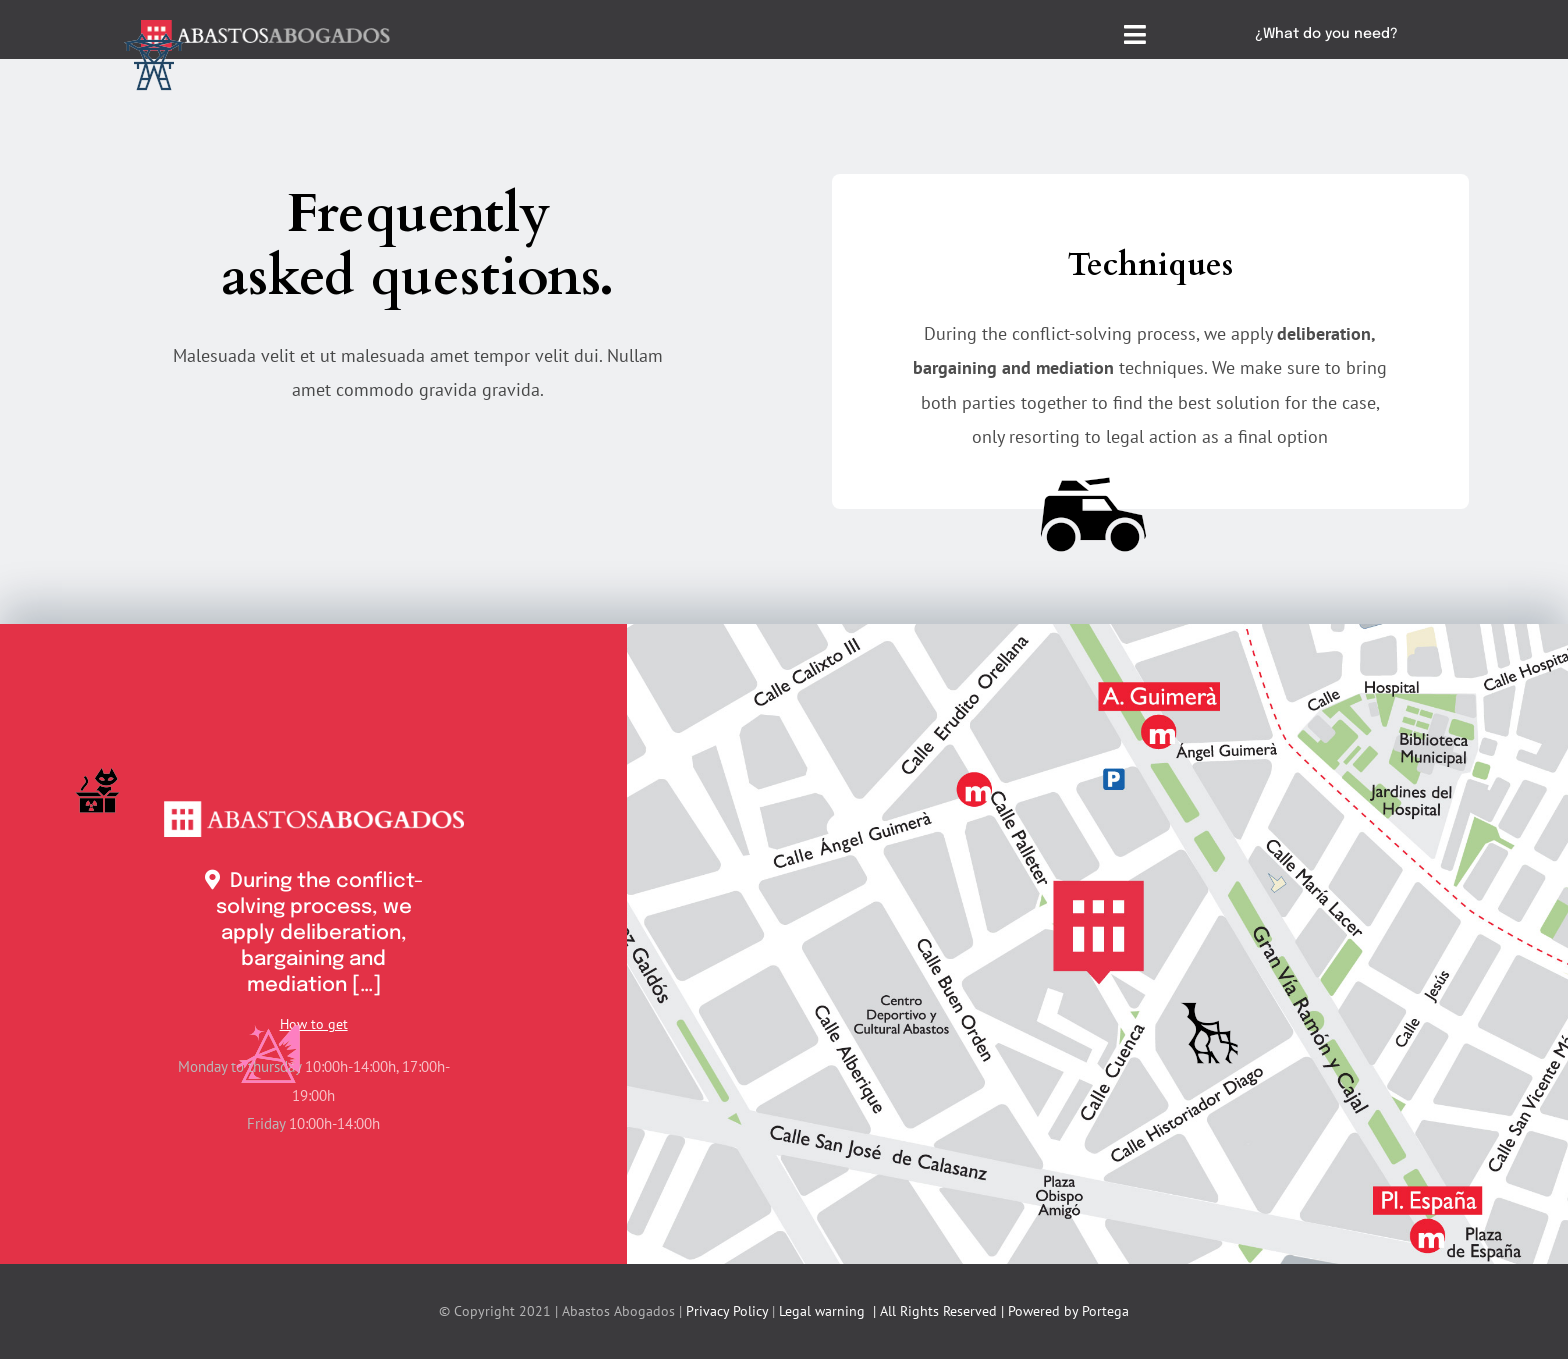 The height and width of the screenshot is (1359, 1568). Describe the element at coordinates (97, 790) in the screenshot. I see `indicates a quantum state where the outcome is alive/positive` at that location.